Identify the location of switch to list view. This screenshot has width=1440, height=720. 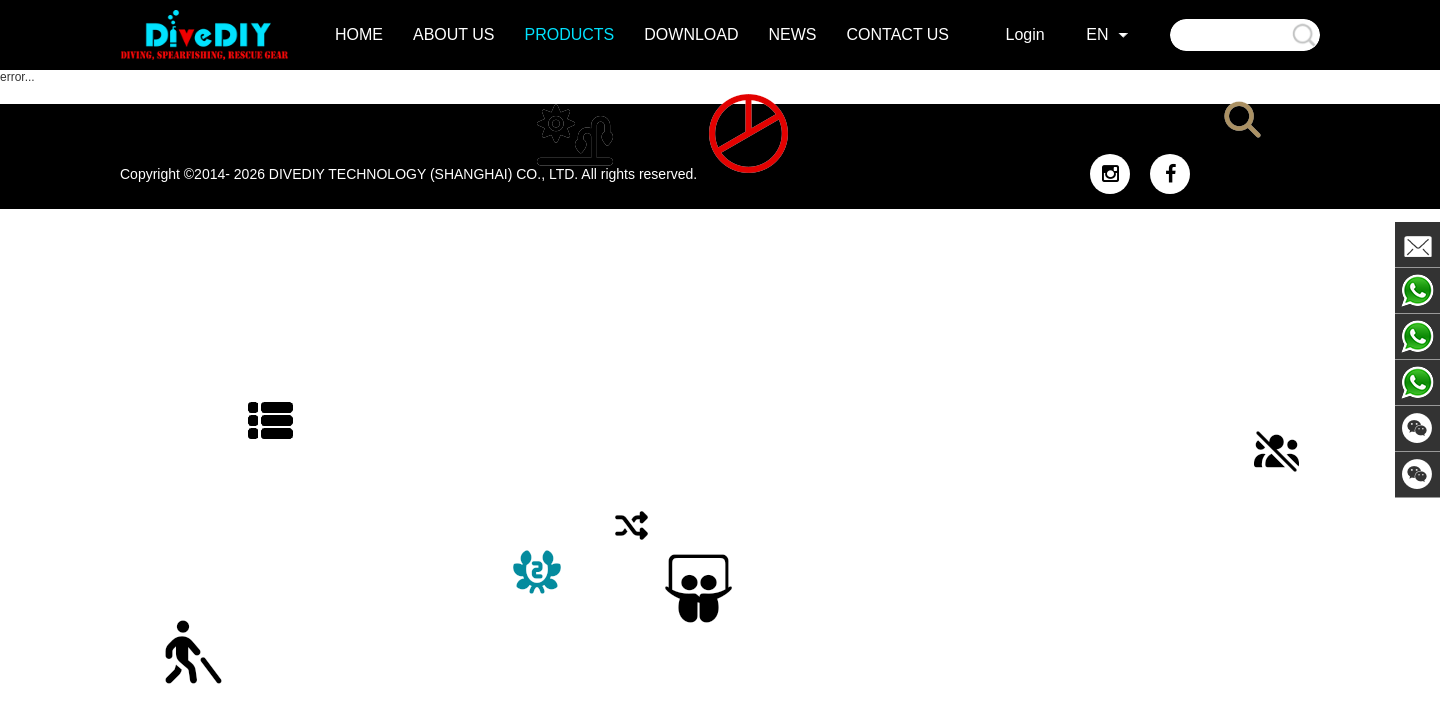
(271, 420).